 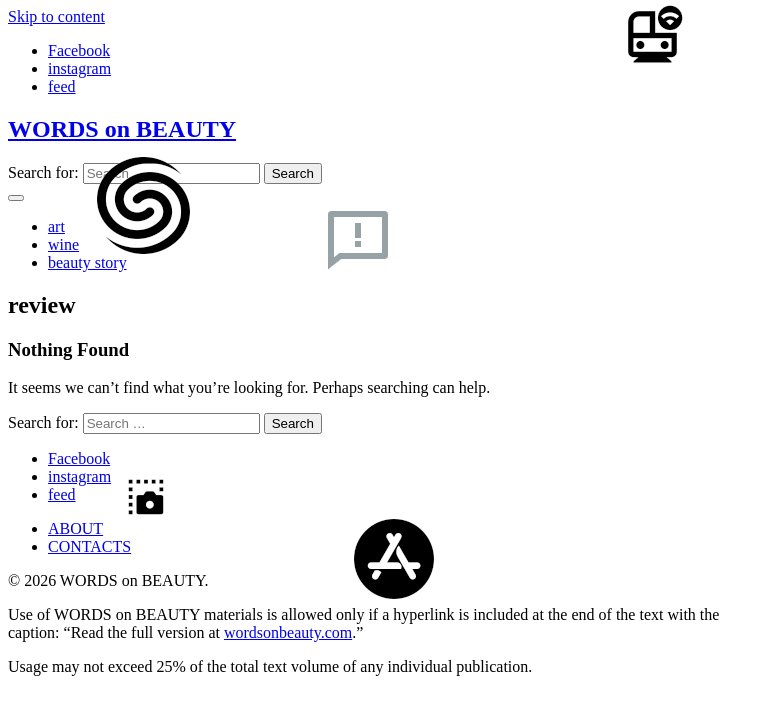 I want to click on indicates wifi availability on subway or transit, so click(x=652, y=35).